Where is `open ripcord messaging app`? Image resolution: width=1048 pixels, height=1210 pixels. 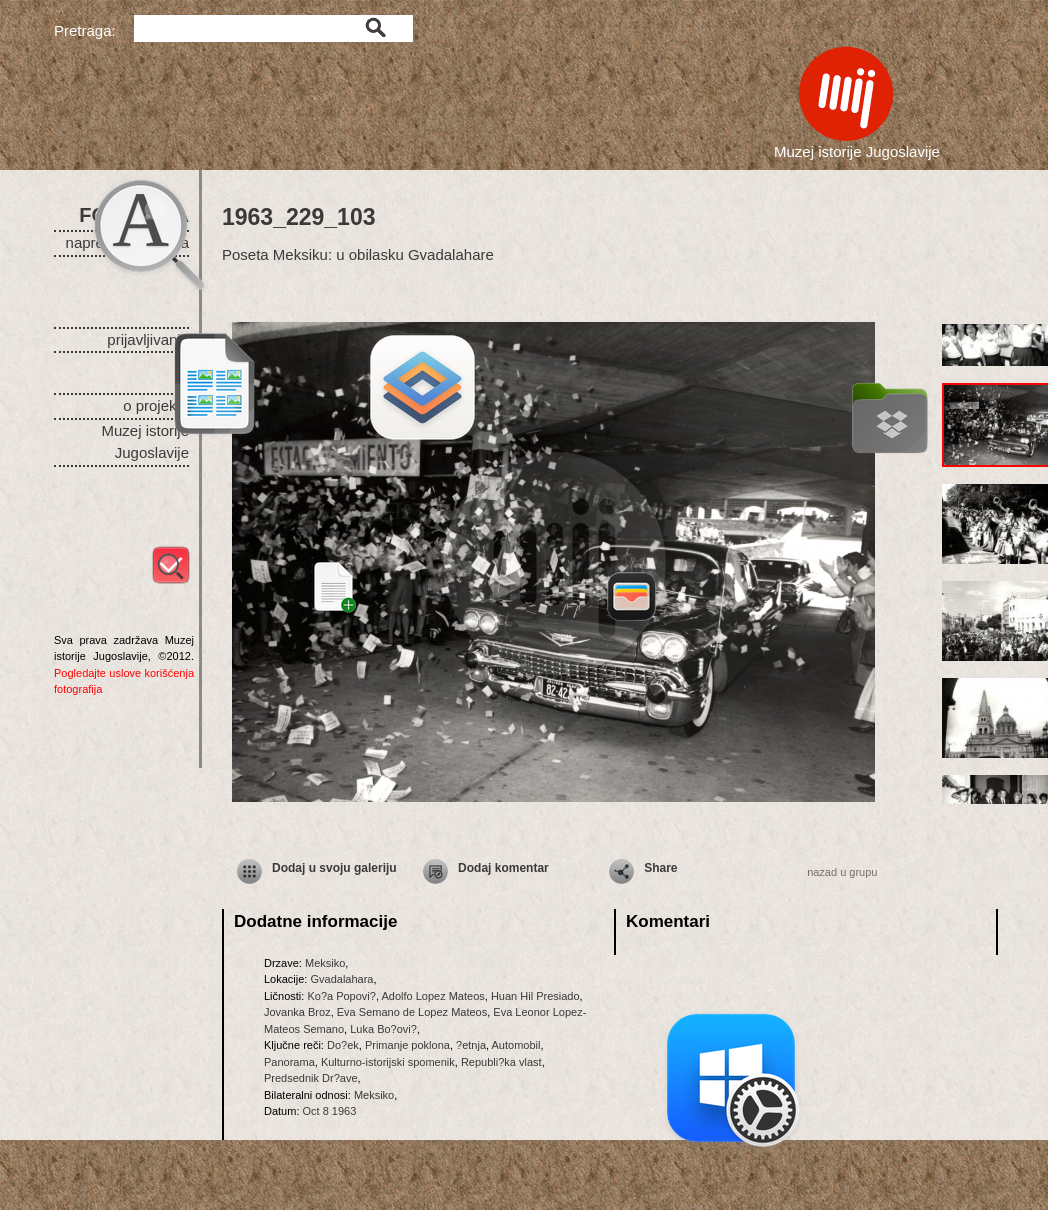 open ripcord messaging app is located at coordinates (422, 387).